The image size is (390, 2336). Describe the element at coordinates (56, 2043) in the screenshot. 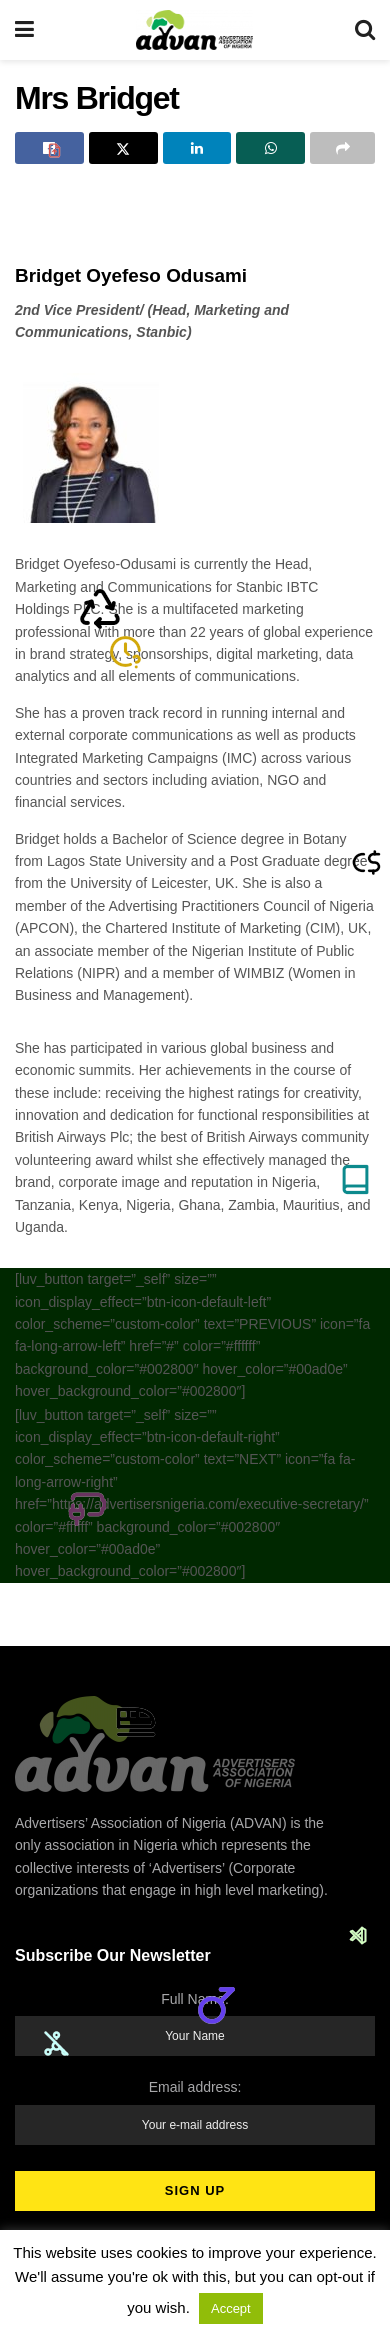

I see `disable social sharing features` at that location.